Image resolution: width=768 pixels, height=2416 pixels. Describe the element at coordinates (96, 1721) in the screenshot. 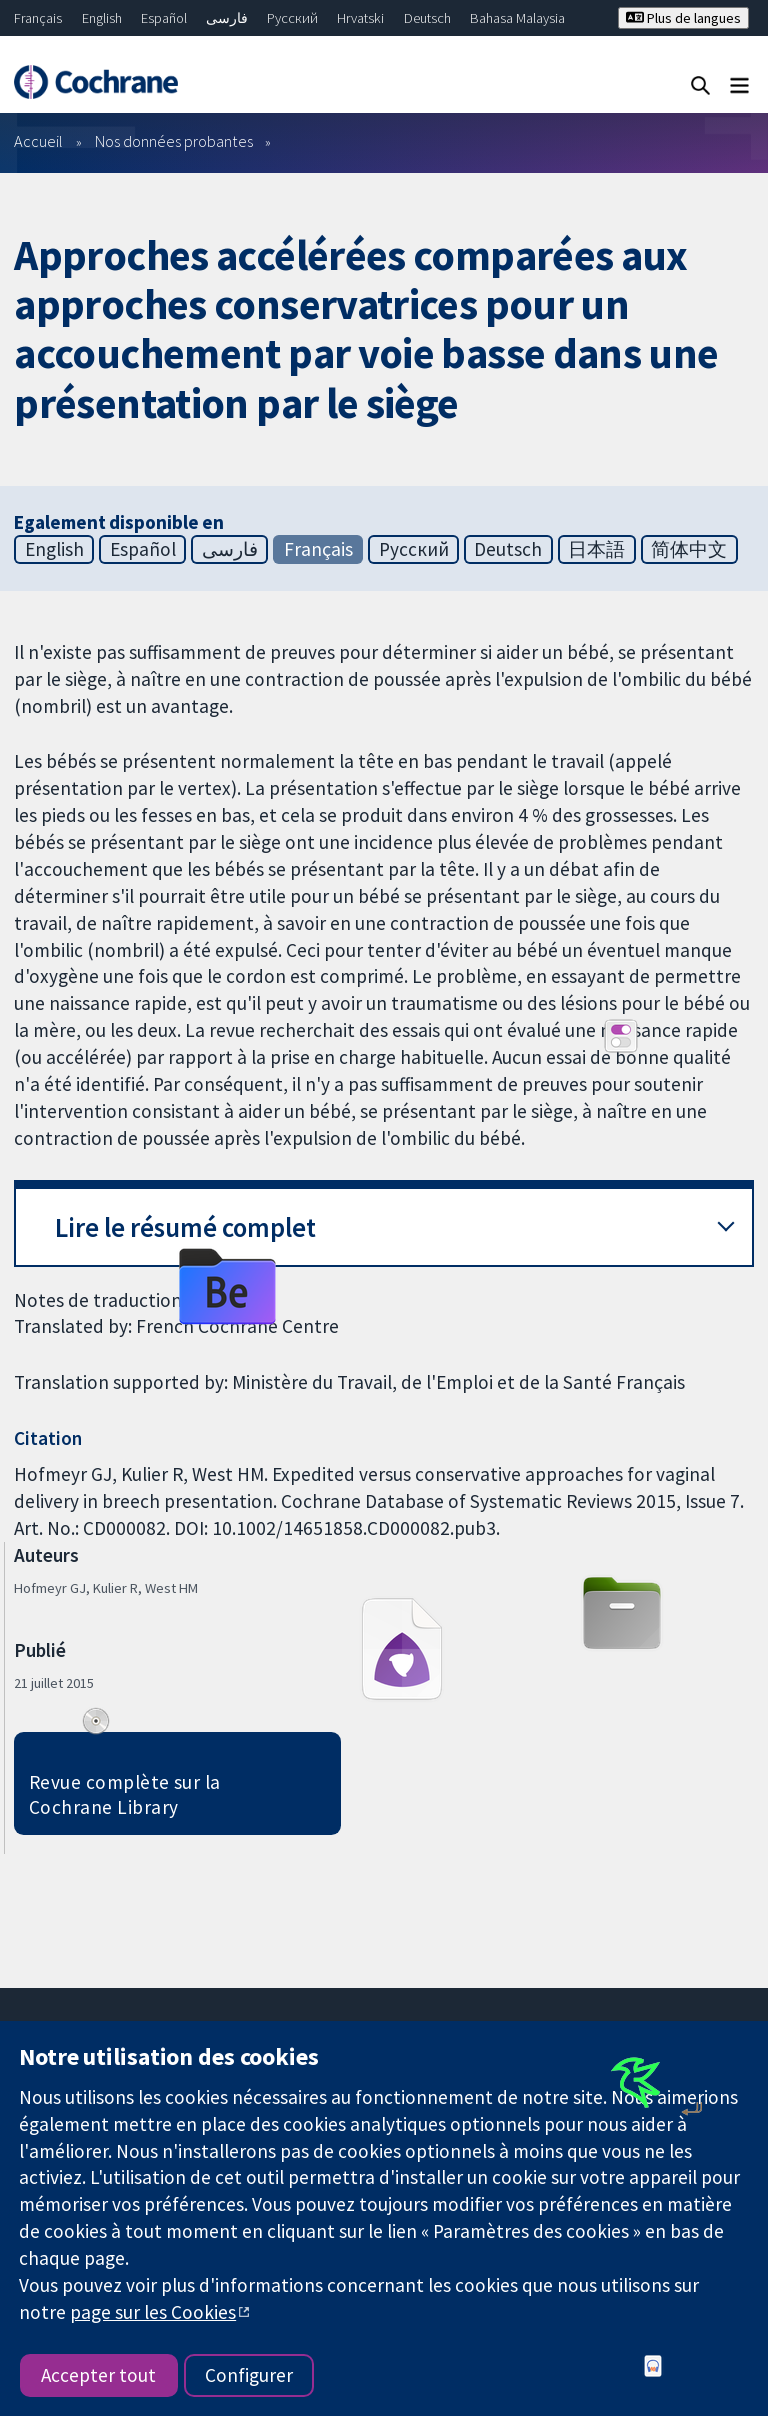

I see `unmount or eject a CD/DVD disc` at that location.